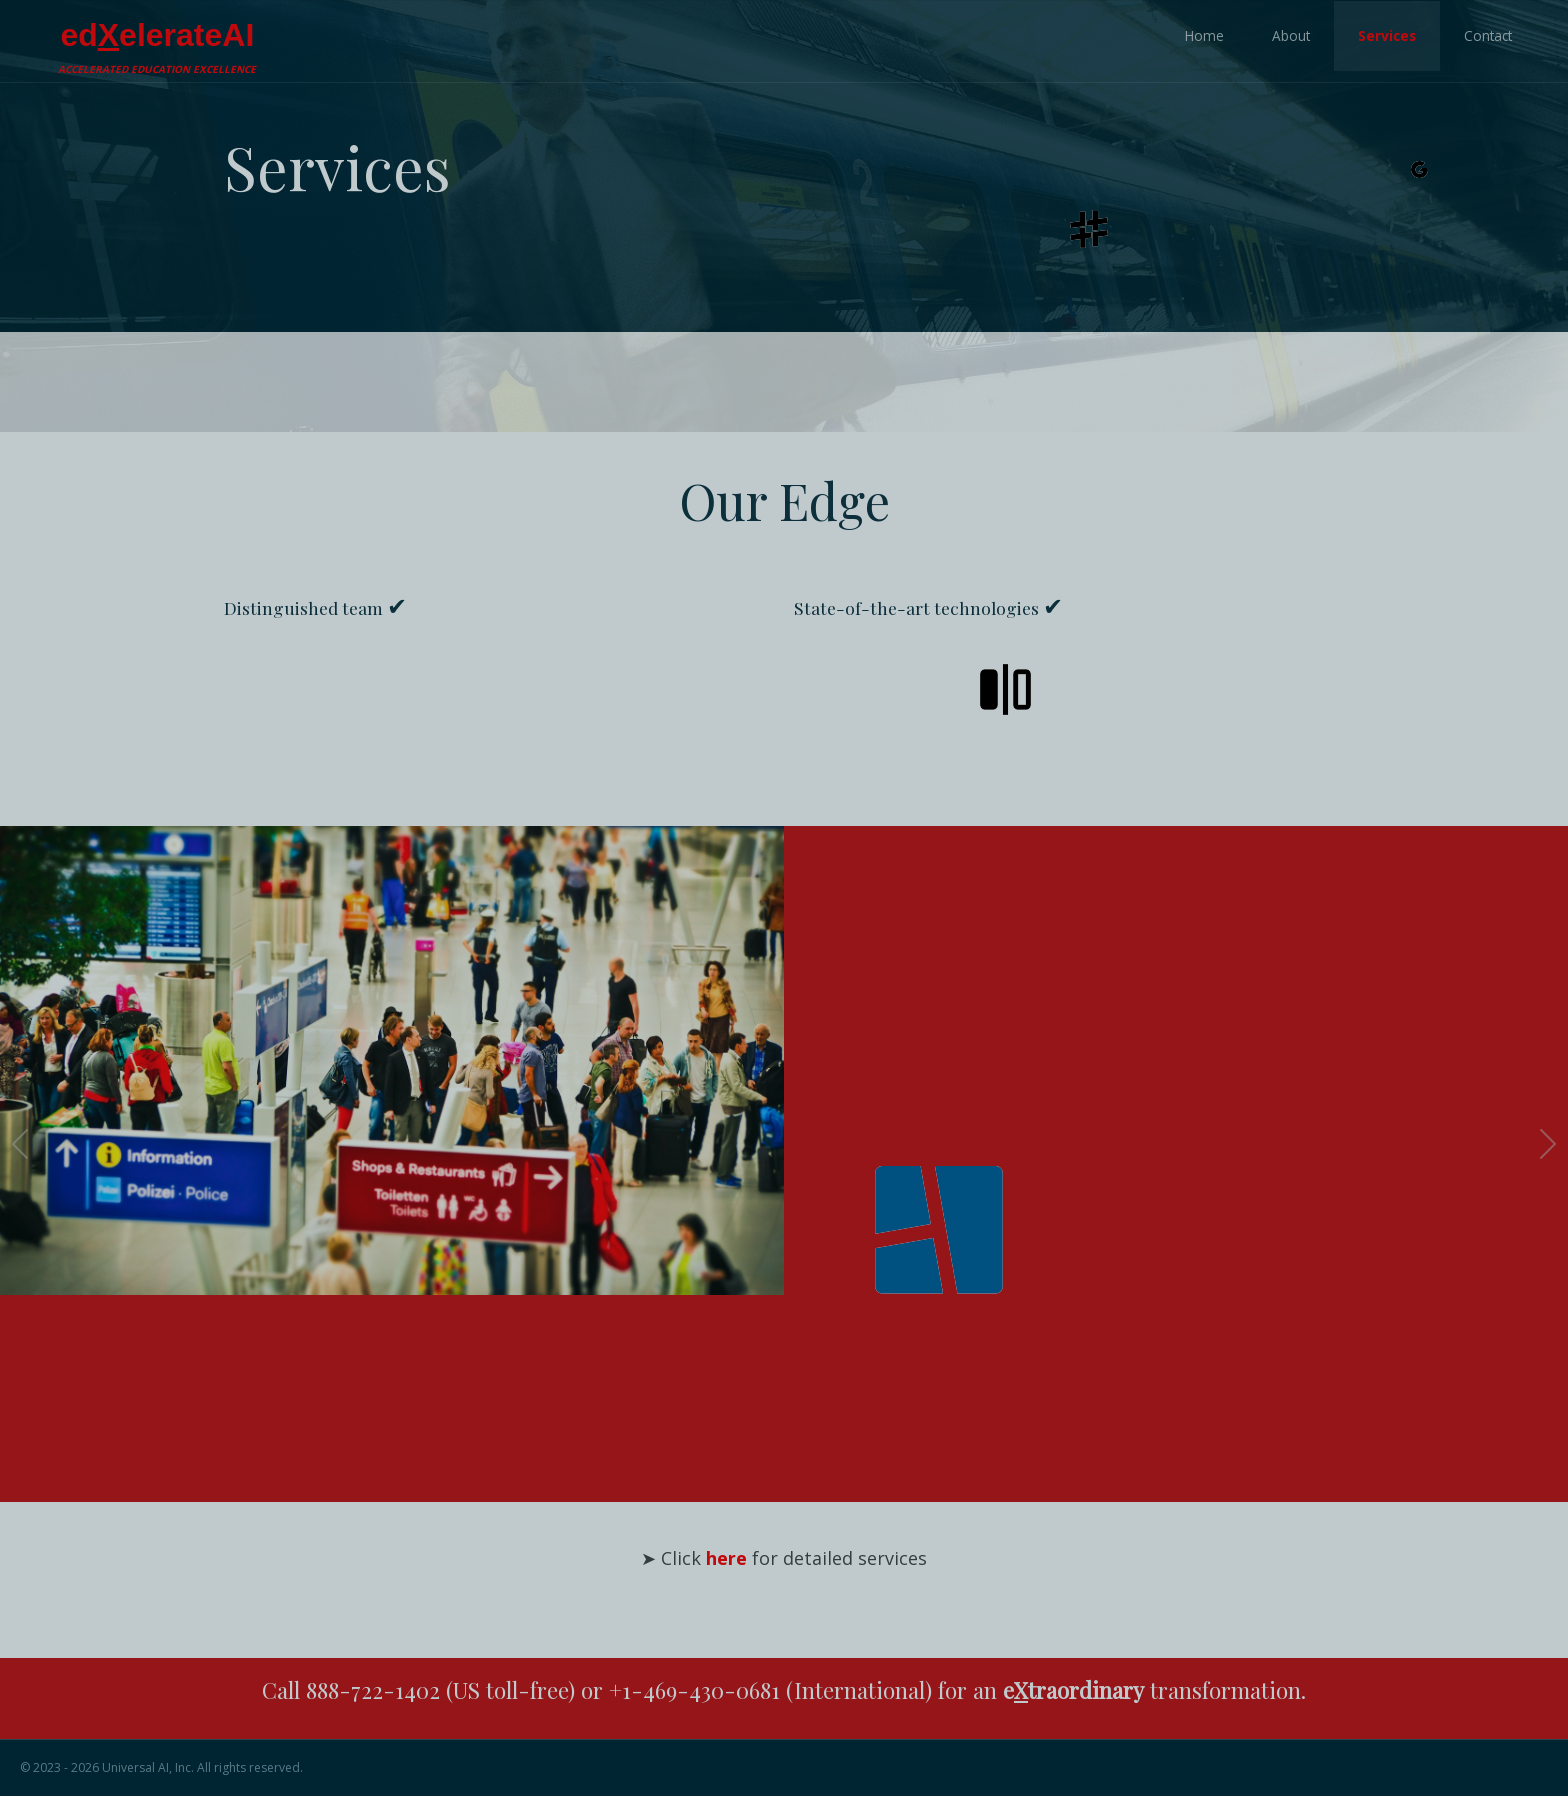 The width and height of the screenshot is (1568, 1796). I want to click on create a photo collage, so click(939, 1229).